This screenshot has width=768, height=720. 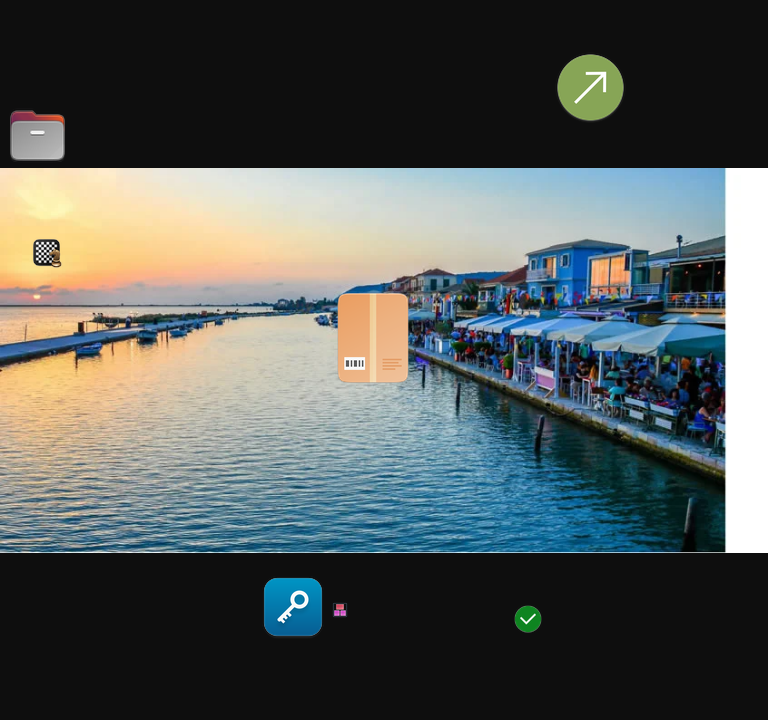 I want to click on indicates a symbolic link or shortcut to another file, so click(x=590, y=87).